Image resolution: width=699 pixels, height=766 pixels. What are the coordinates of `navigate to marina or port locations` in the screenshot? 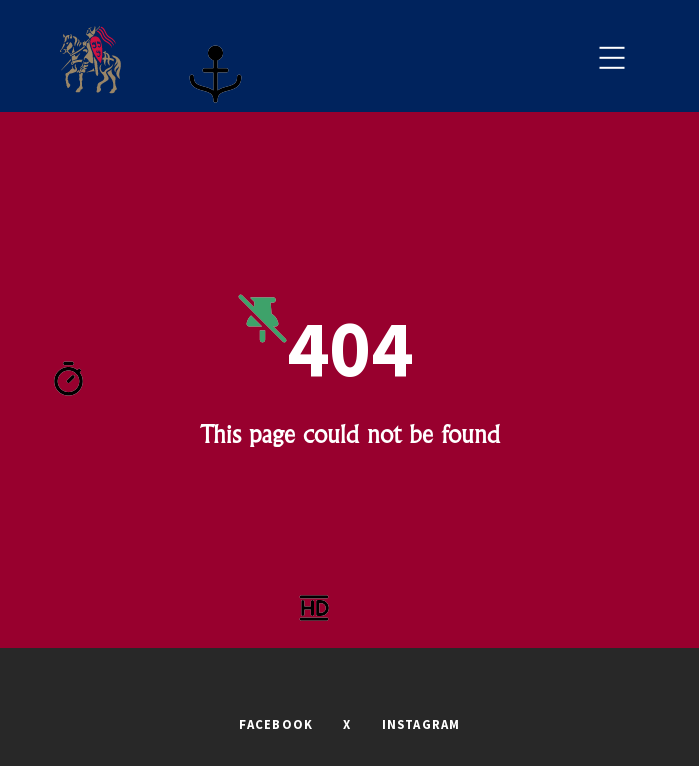 It's located at (215, 72).